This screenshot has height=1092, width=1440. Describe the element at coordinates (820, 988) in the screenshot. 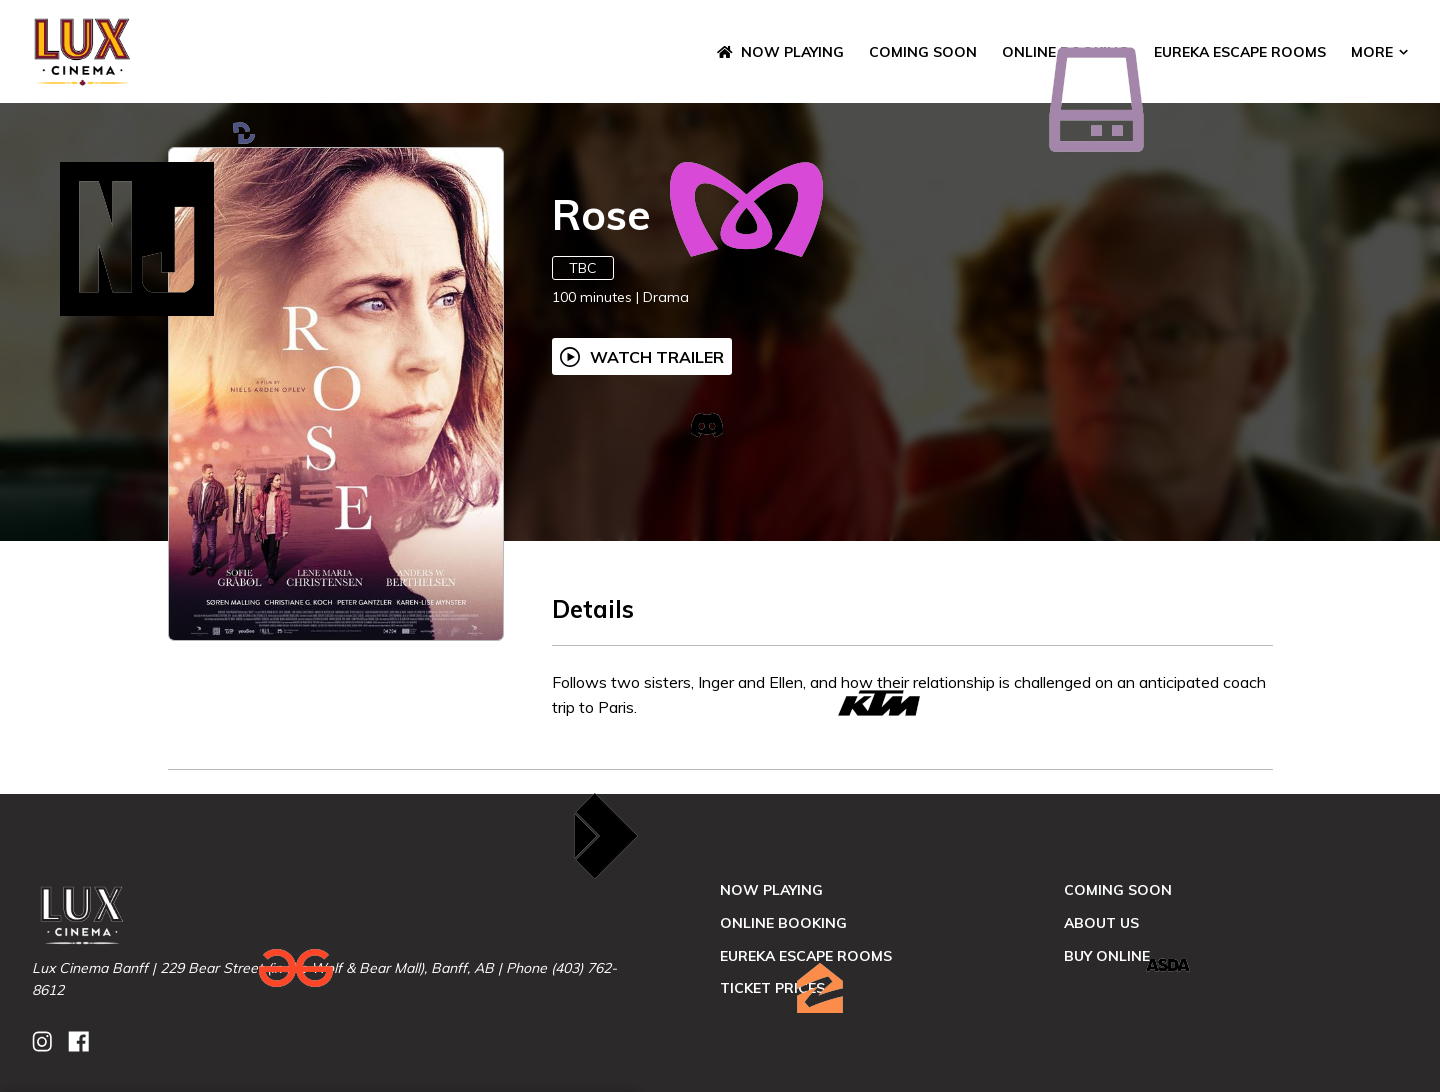

I see `open the Zillow real estate app` at that location.